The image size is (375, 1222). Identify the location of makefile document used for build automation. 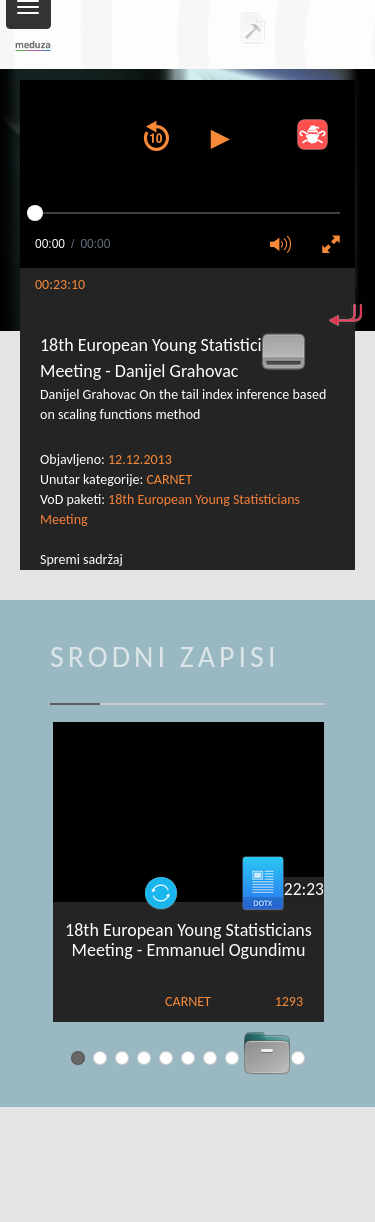
(253, 28).